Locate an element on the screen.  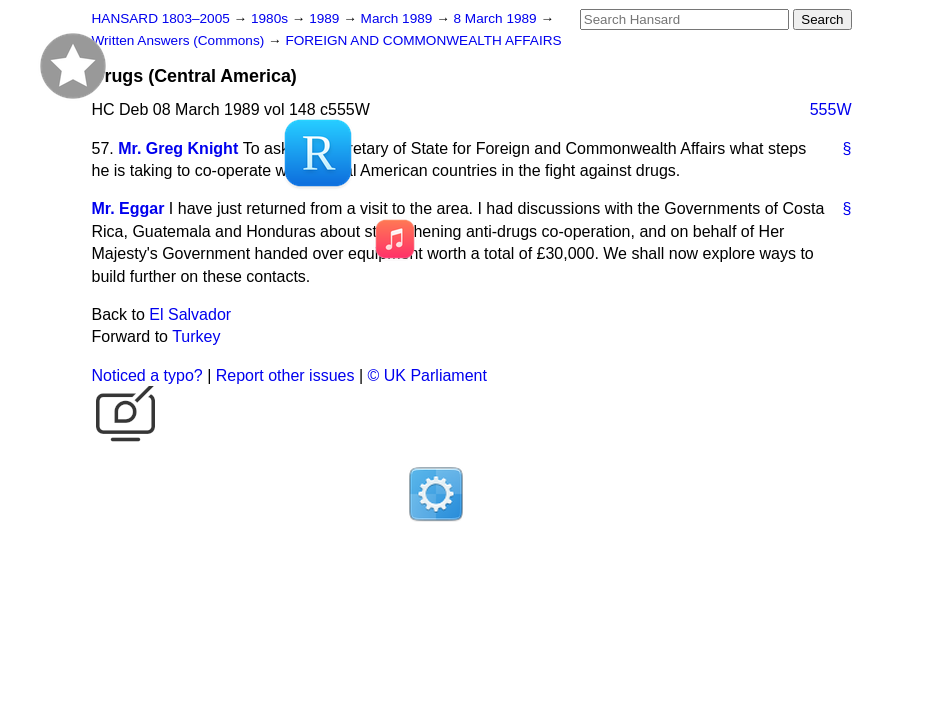
windows installer package file is located at coordinates (436, 494).